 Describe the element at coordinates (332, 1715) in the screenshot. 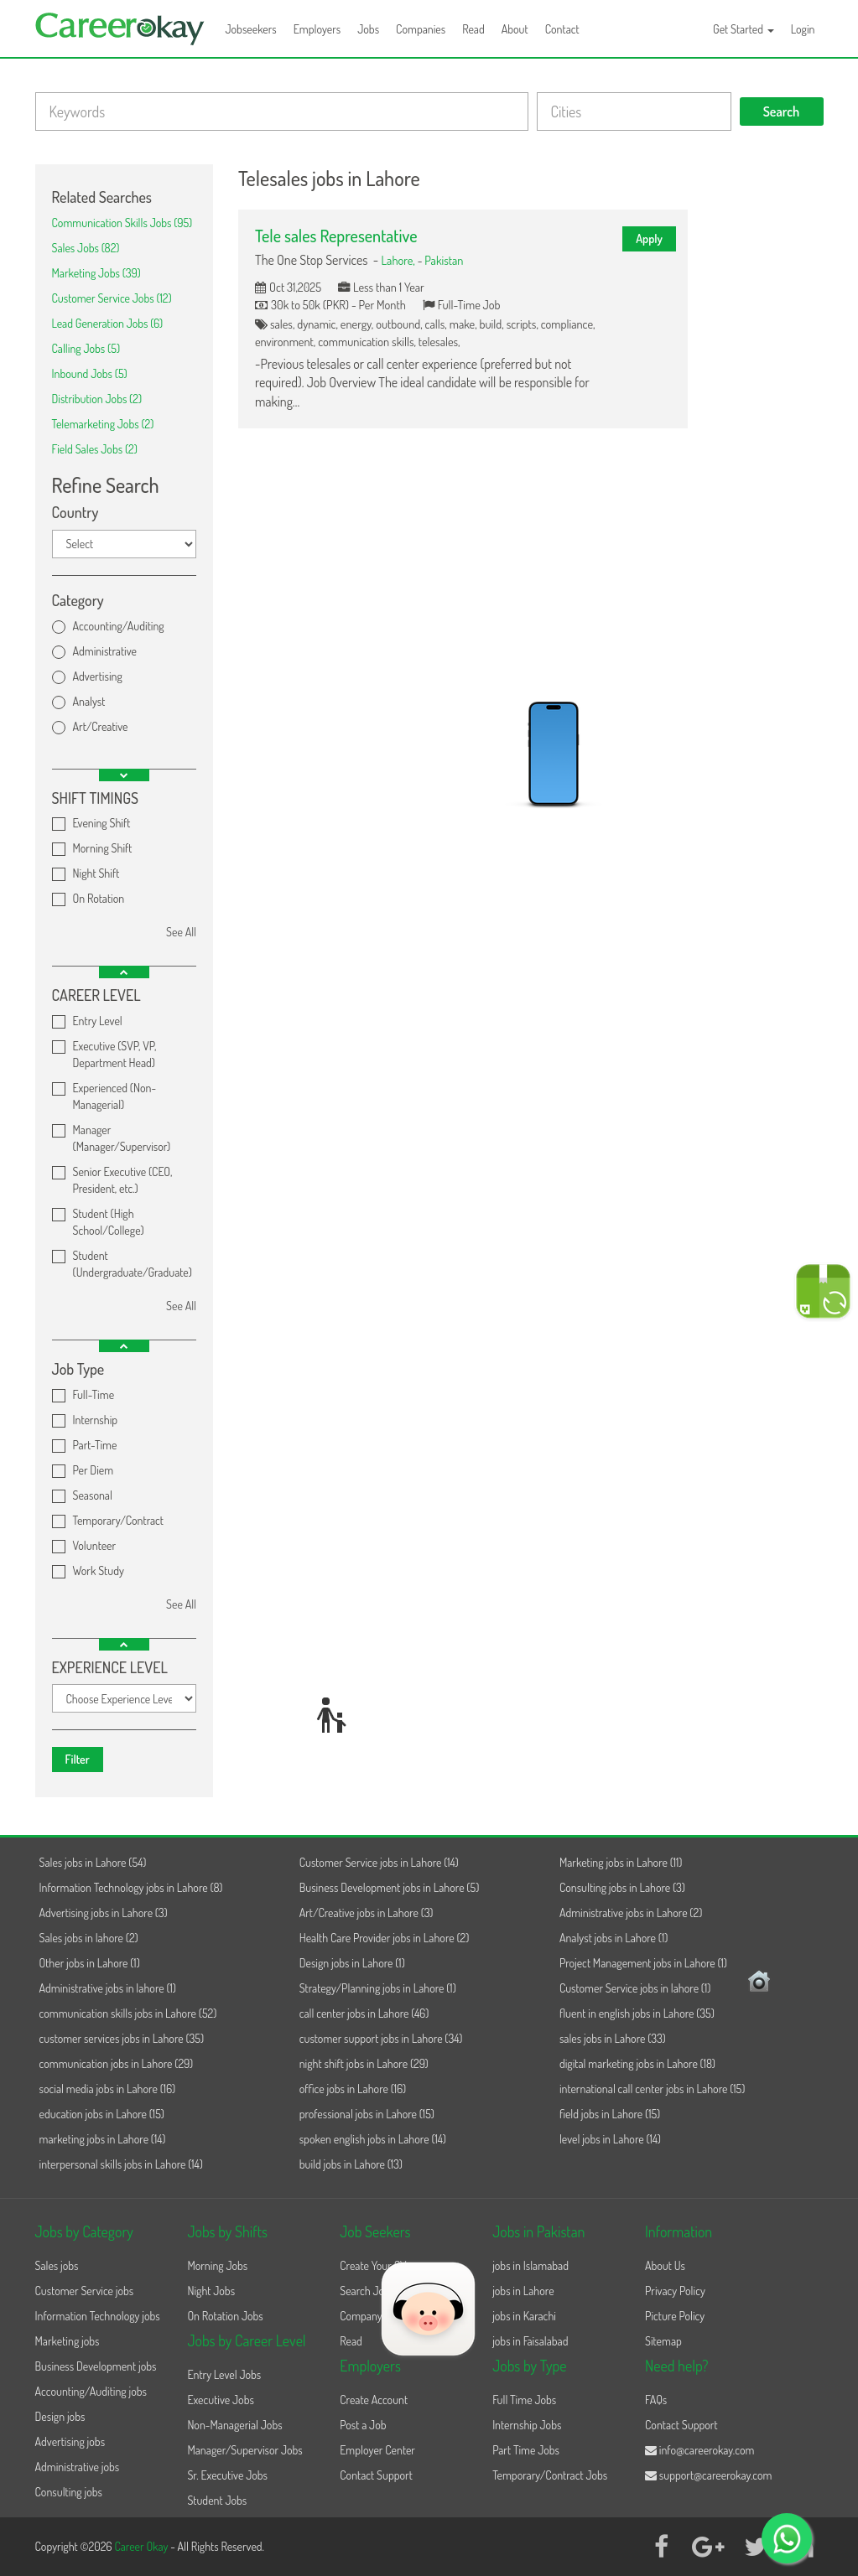

I see `access parental control settings` at that location.